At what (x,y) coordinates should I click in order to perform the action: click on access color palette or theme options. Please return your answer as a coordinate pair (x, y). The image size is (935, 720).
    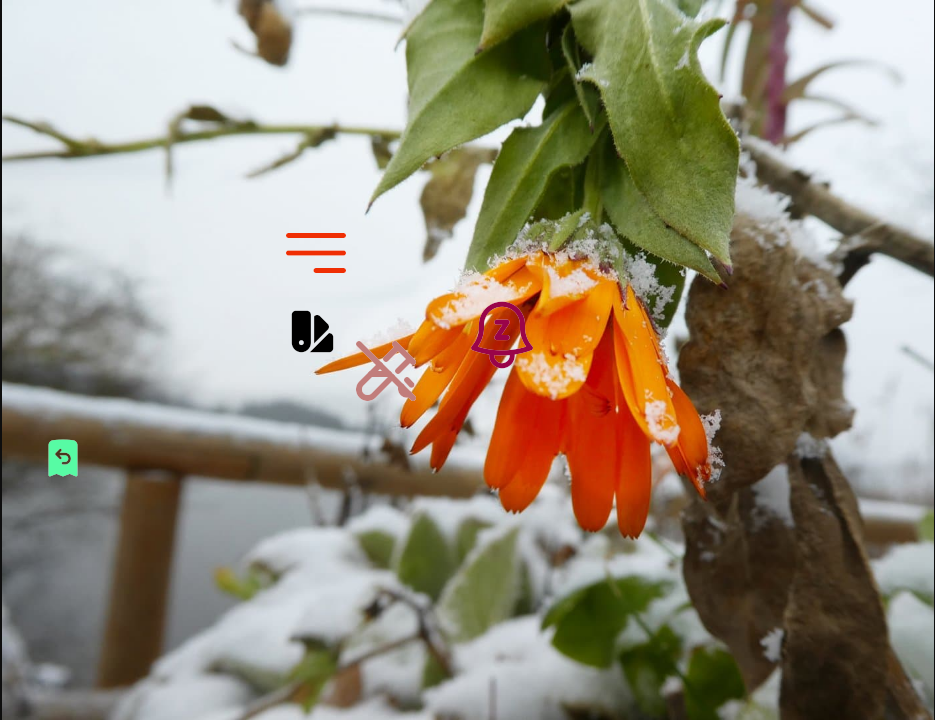
    Looking at the image, I should click on (312, 331).